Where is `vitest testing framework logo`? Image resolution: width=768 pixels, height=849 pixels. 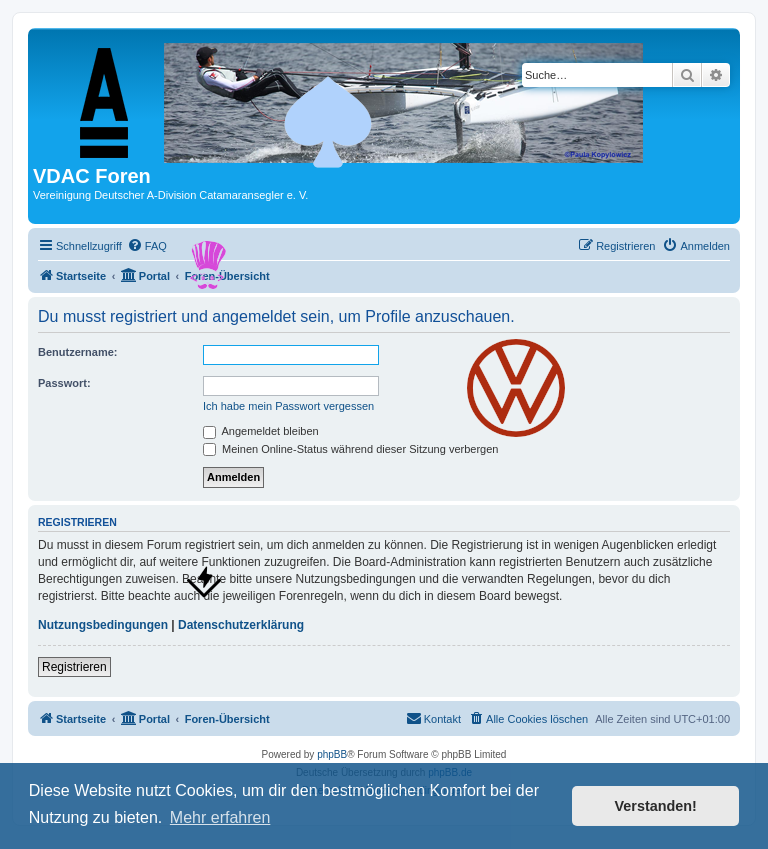
vitest testing framework logo is located at coordinates (204, 582).